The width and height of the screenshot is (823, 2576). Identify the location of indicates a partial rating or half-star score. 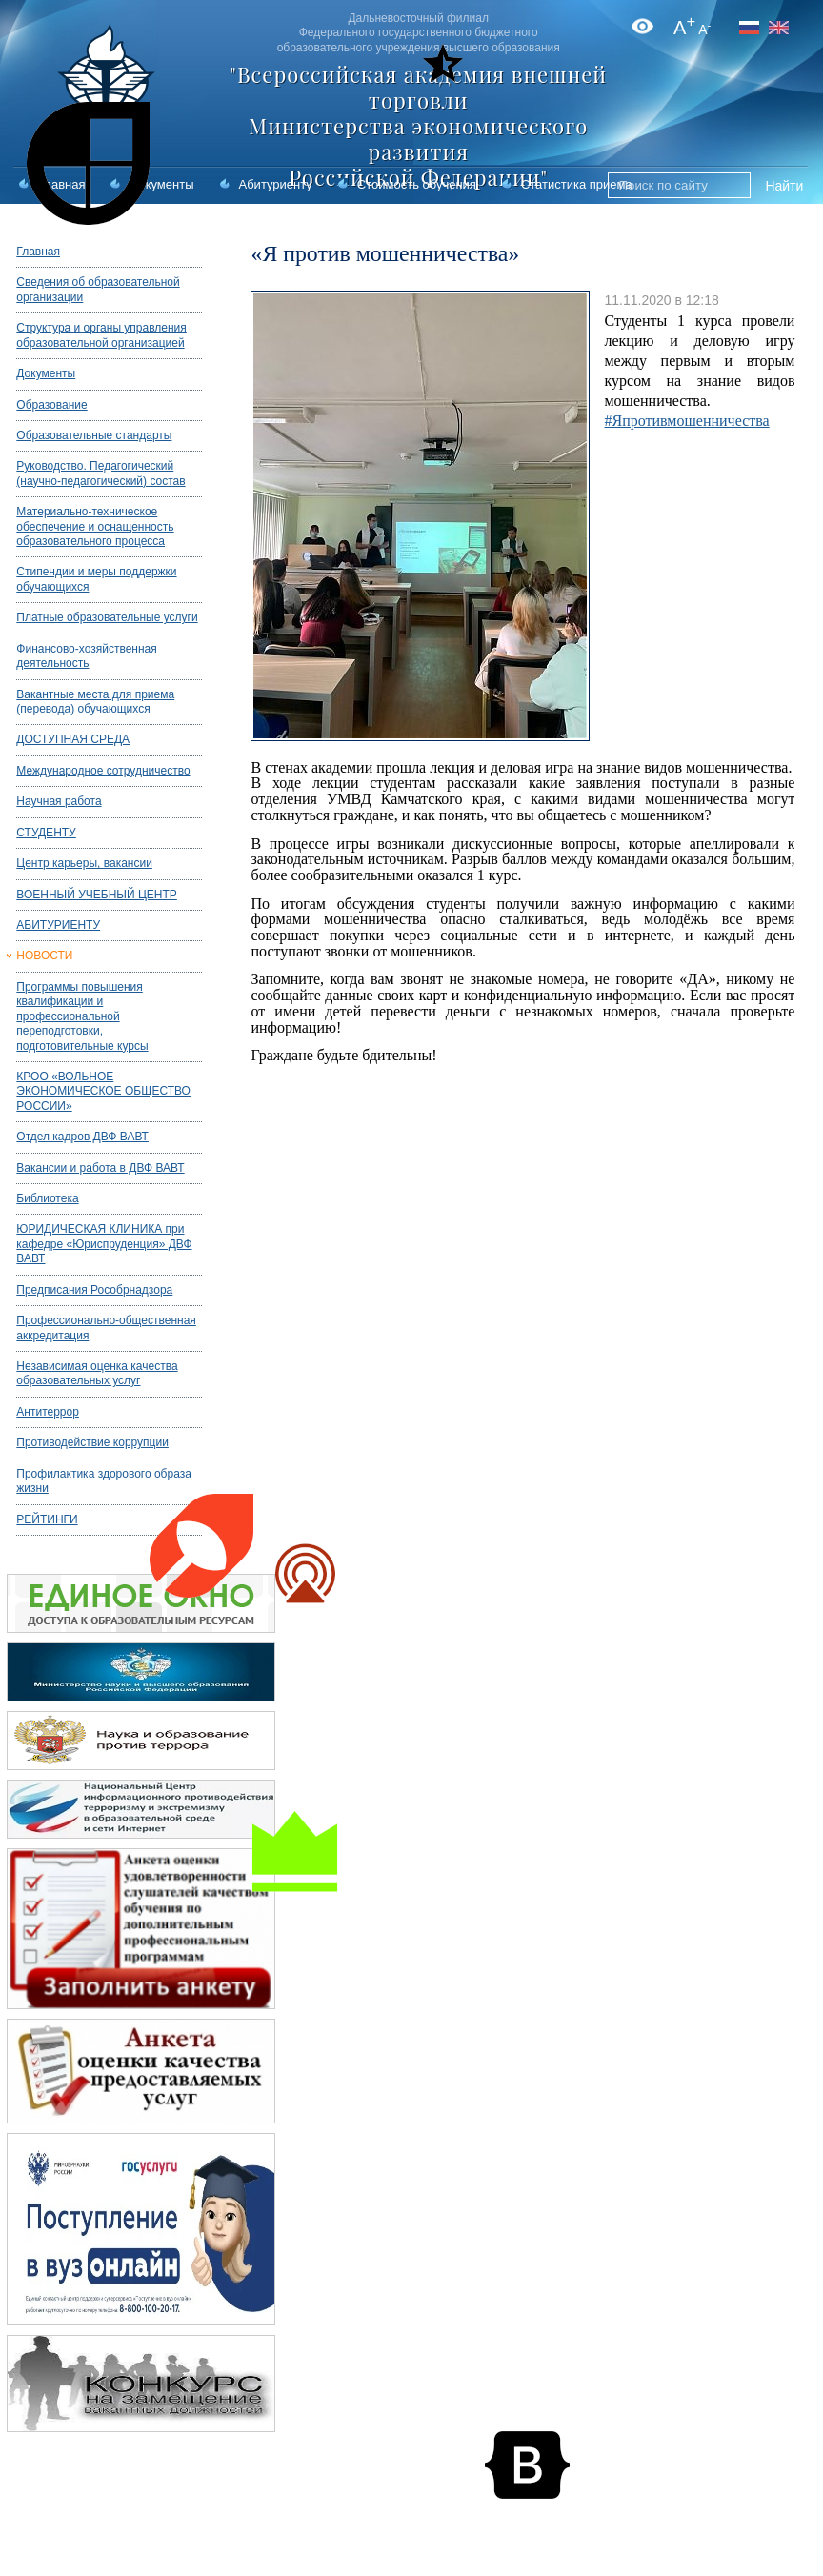
(443, 64).